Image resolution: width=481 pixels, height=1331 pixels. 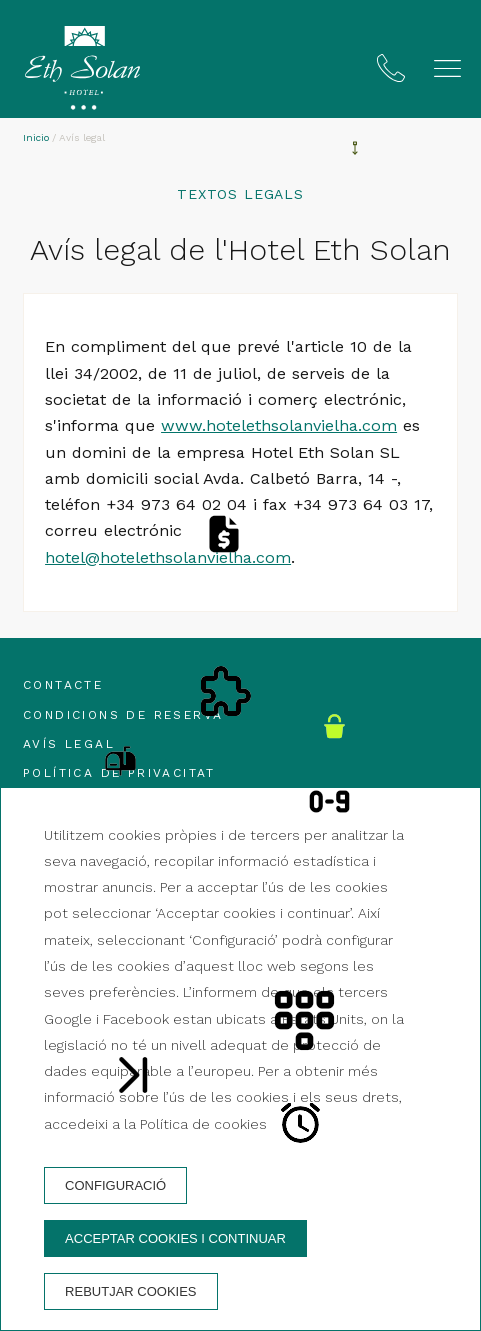 I want to click on sort items in ascending numerical order, so click(x=329, y=801).